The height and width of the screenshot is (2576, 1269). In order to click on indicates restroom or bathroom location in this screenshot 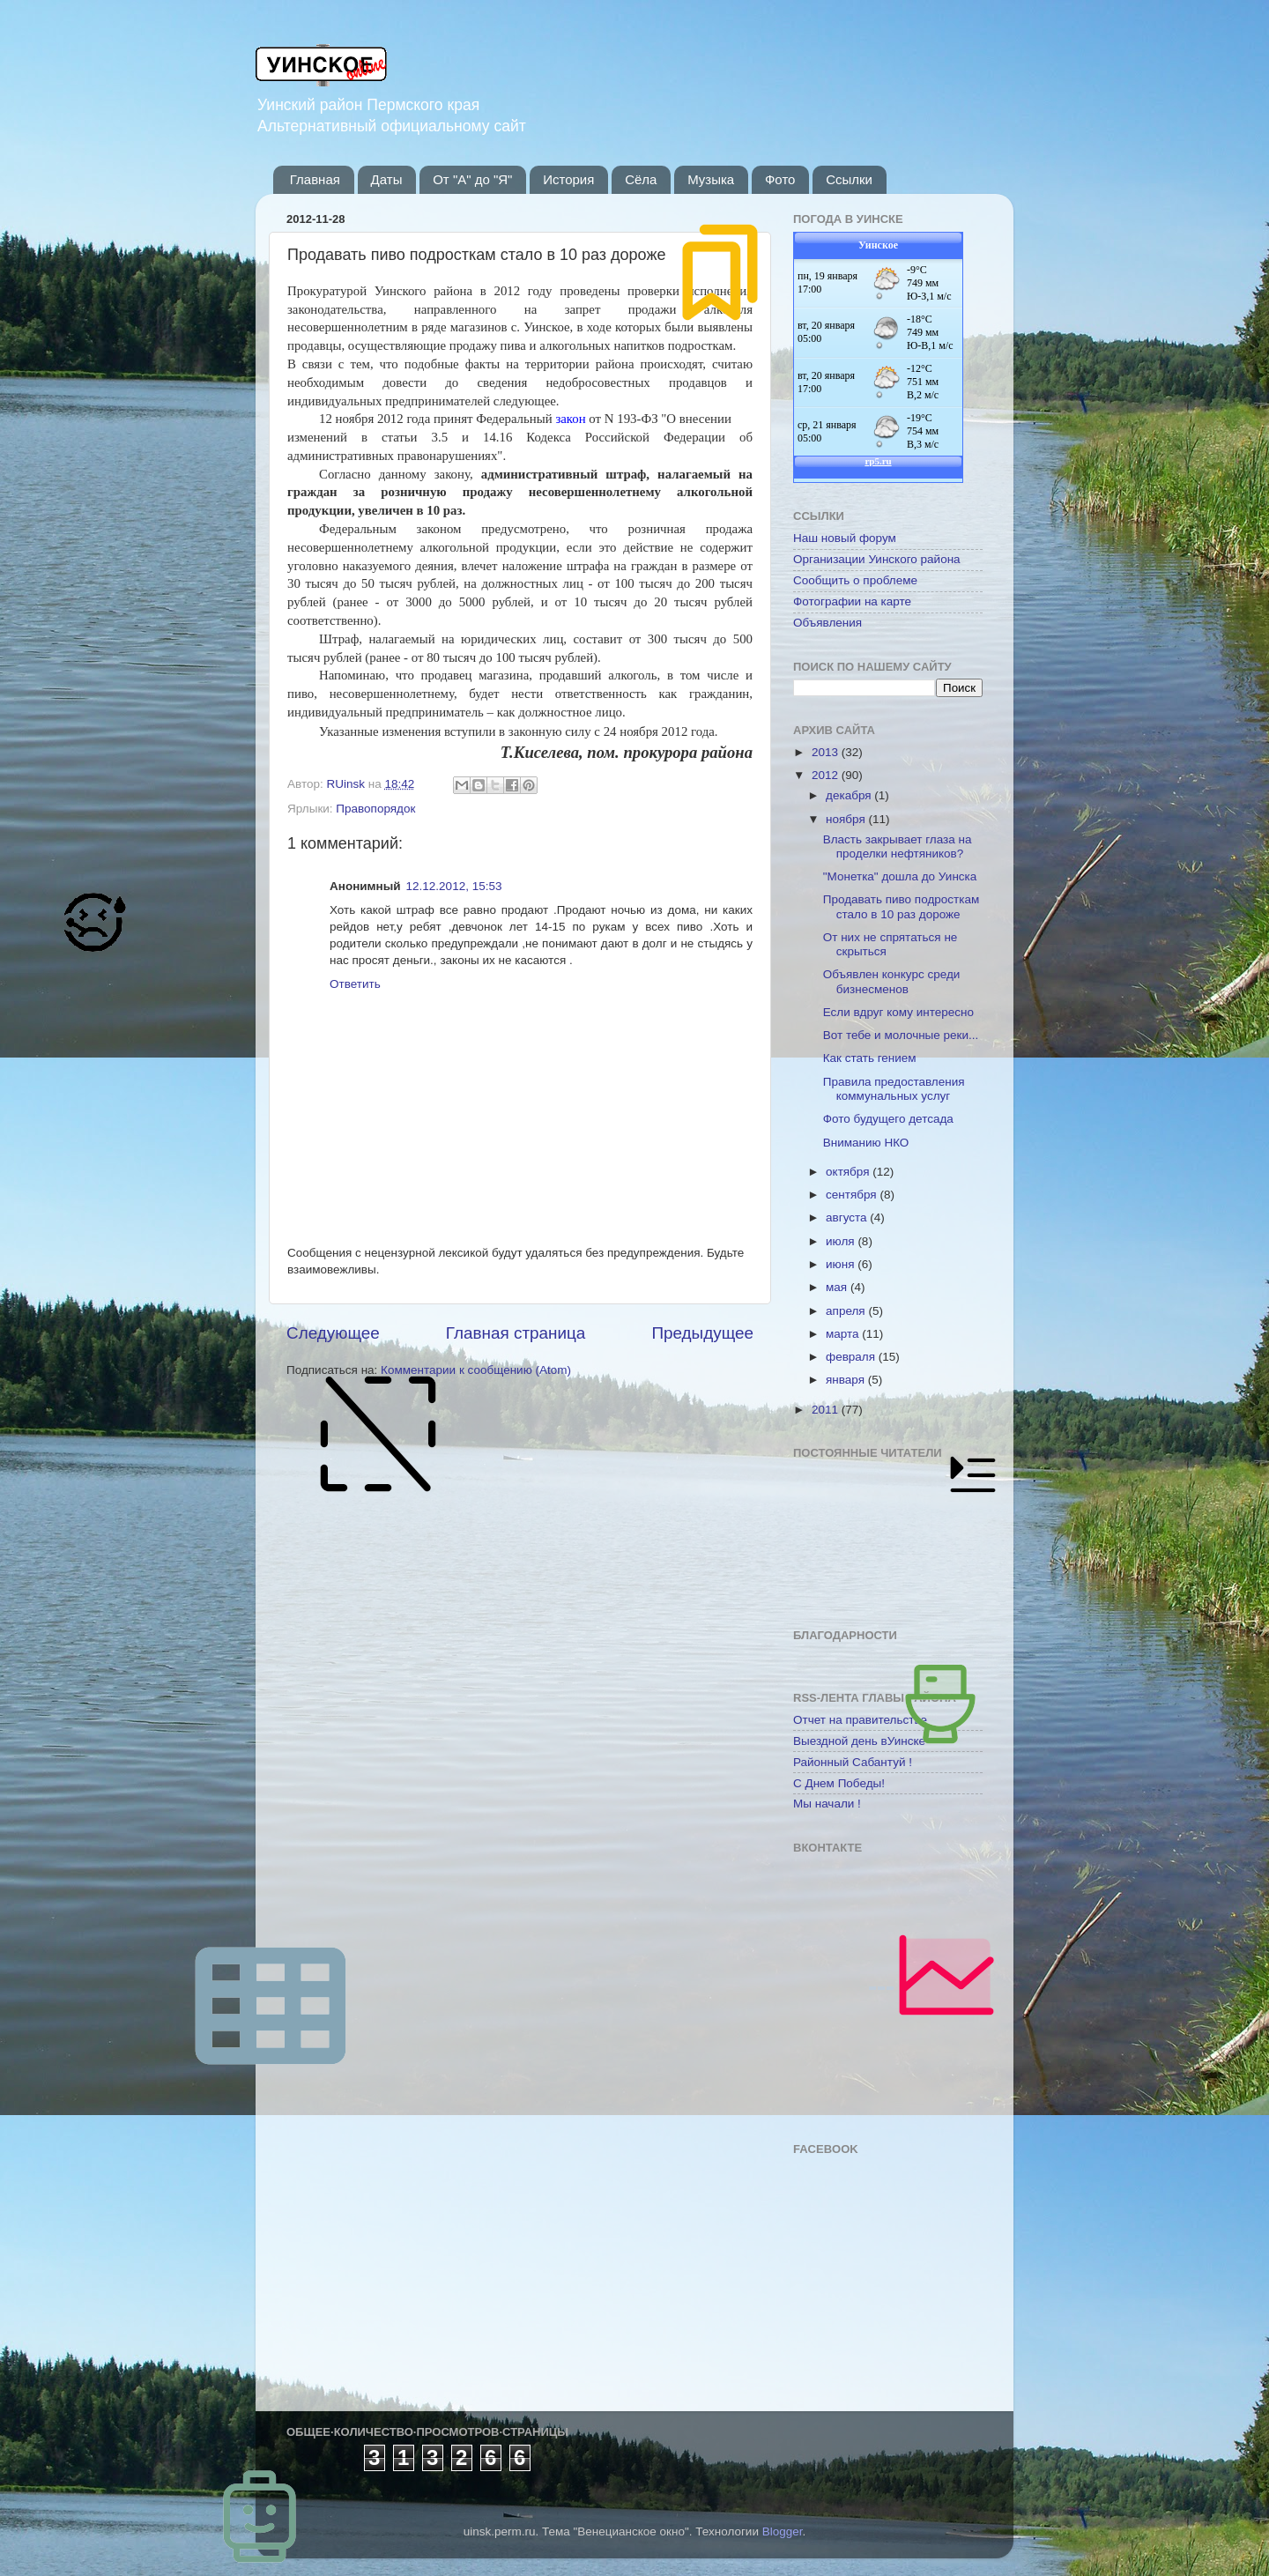, I will do `click(940, 1703)`.